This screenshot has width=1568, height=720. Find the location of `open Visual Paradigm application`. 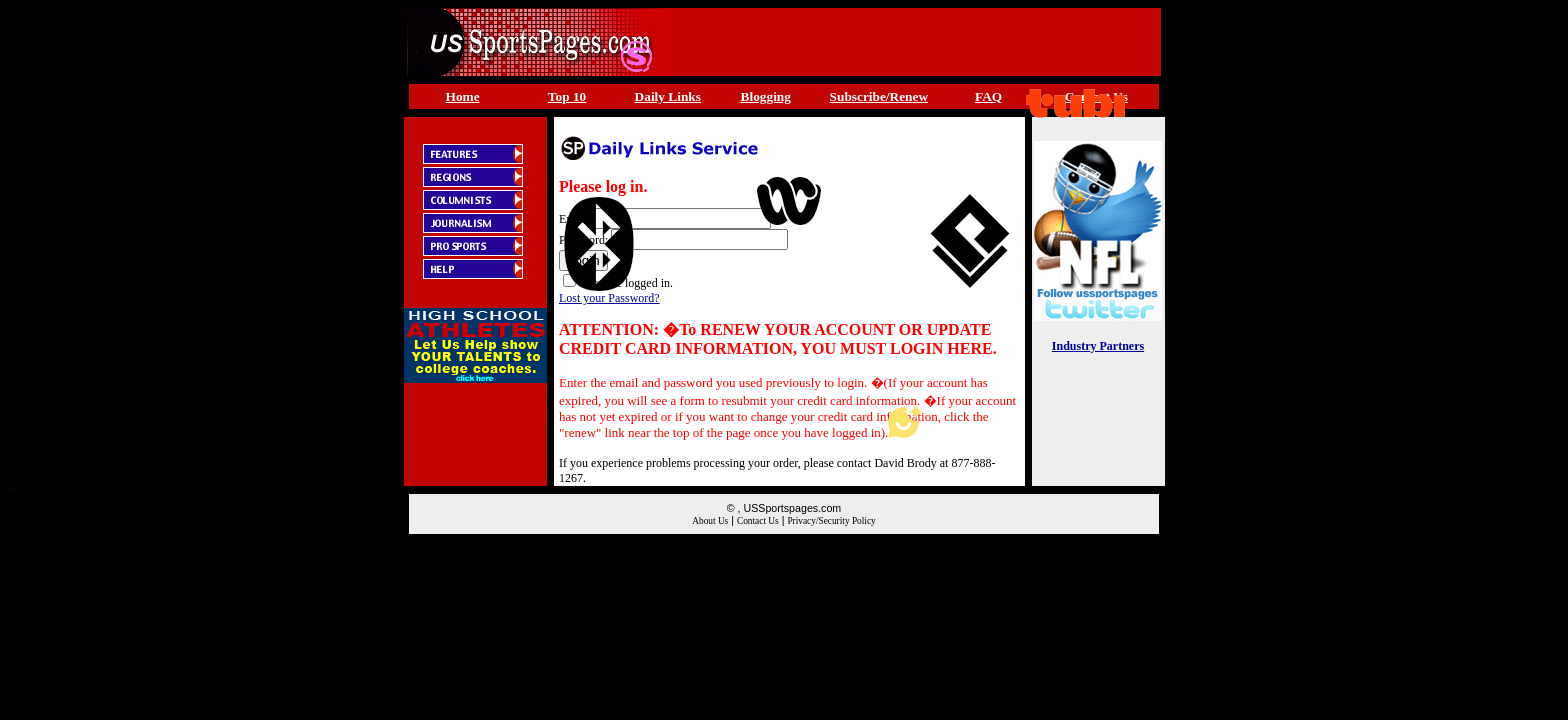

open Visual Paradigm application is located at coordinates (970, 241).